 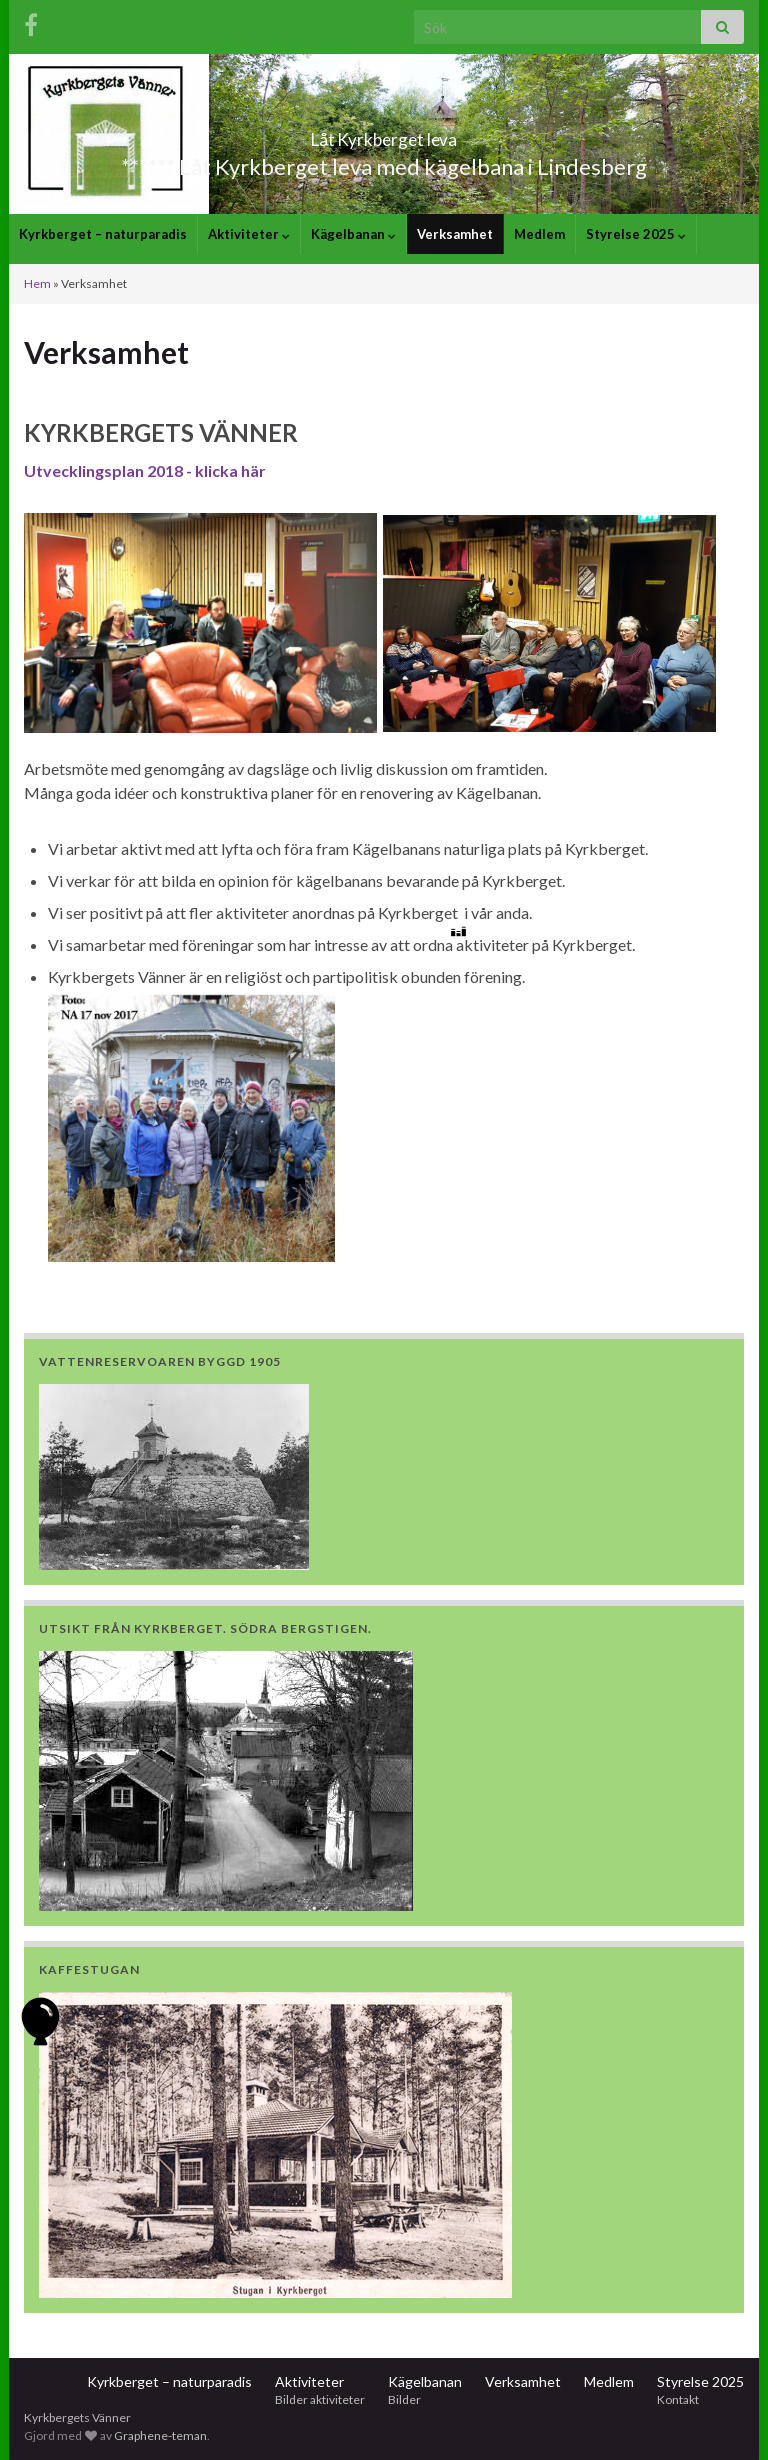 I want to click on view celebration or birthday events, so click(x=40, y=2021).